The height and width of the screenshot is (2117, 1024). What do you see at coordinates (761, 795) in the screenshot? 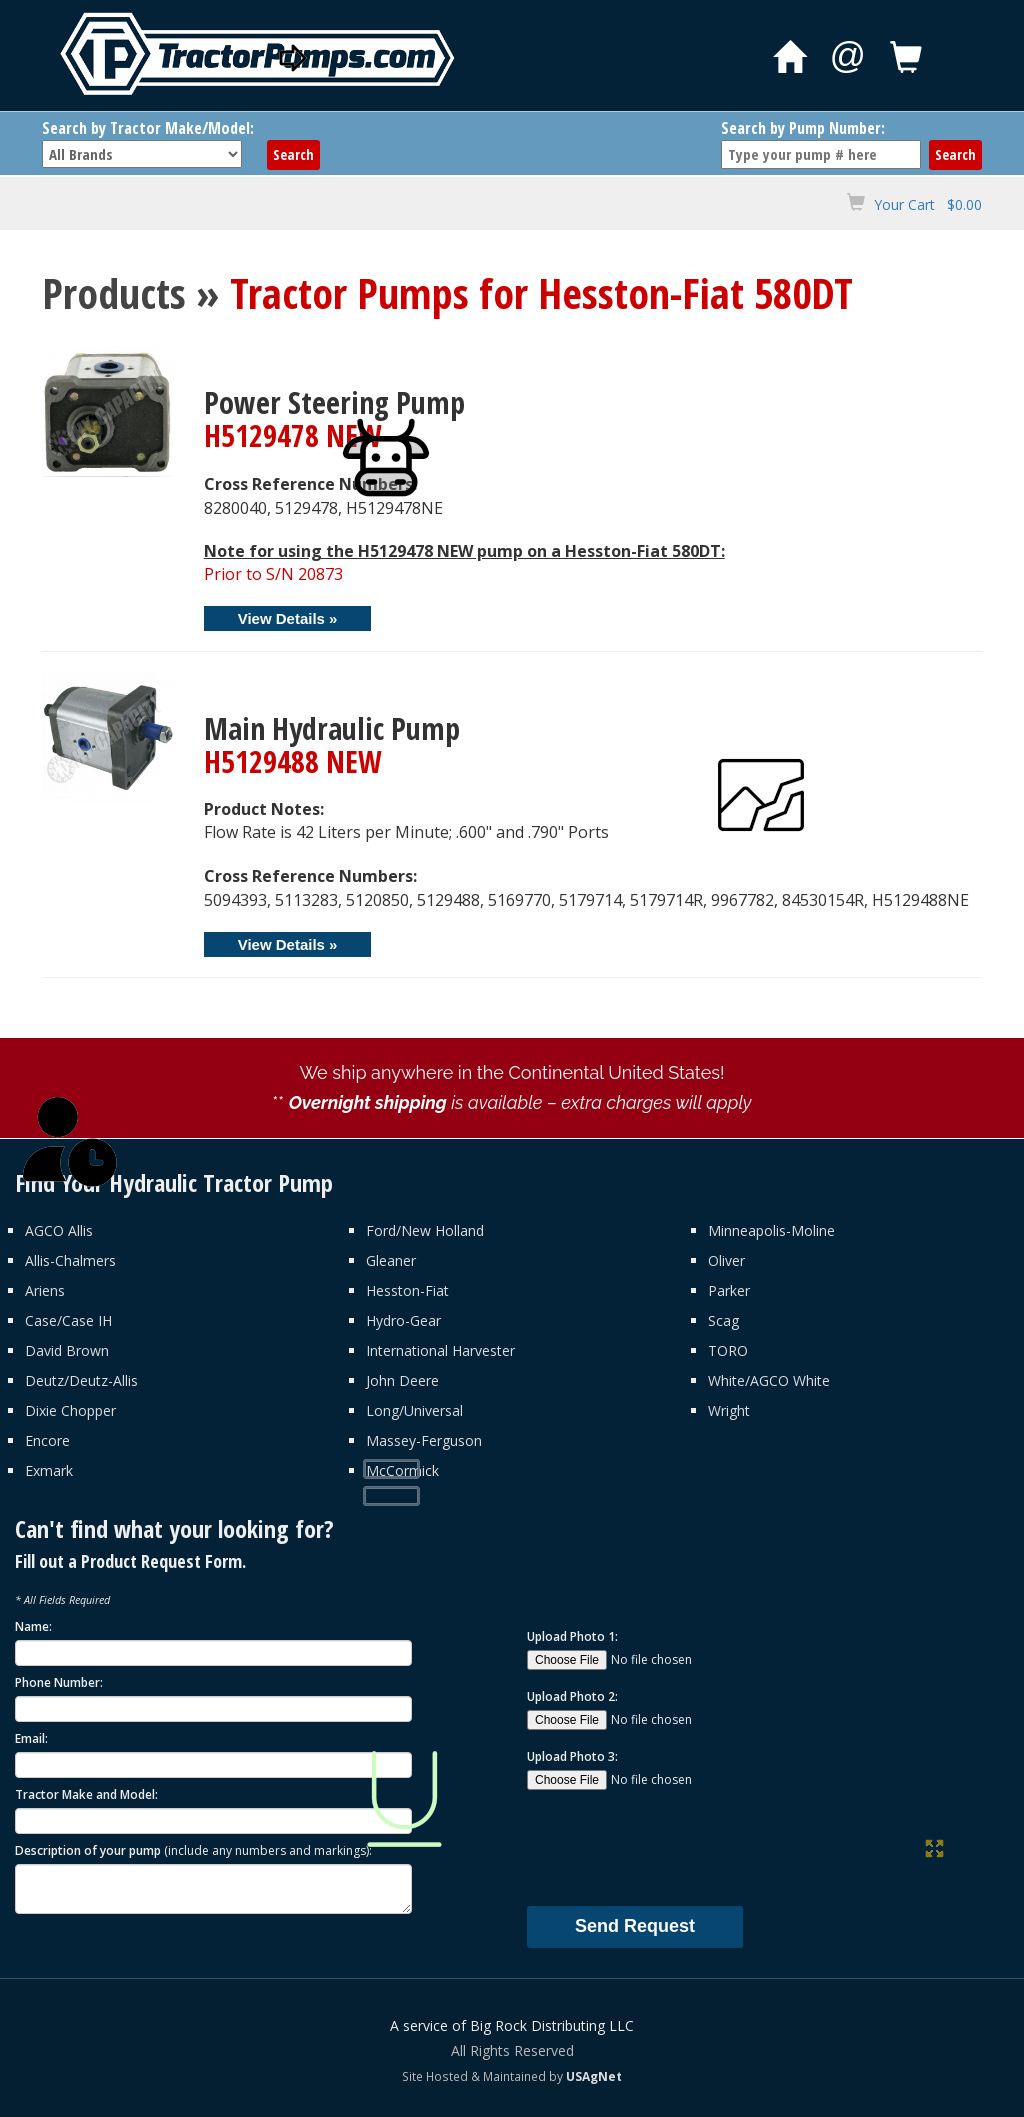
I see `indicates a broken or corrupted image file` at bounding box center [761, 795].